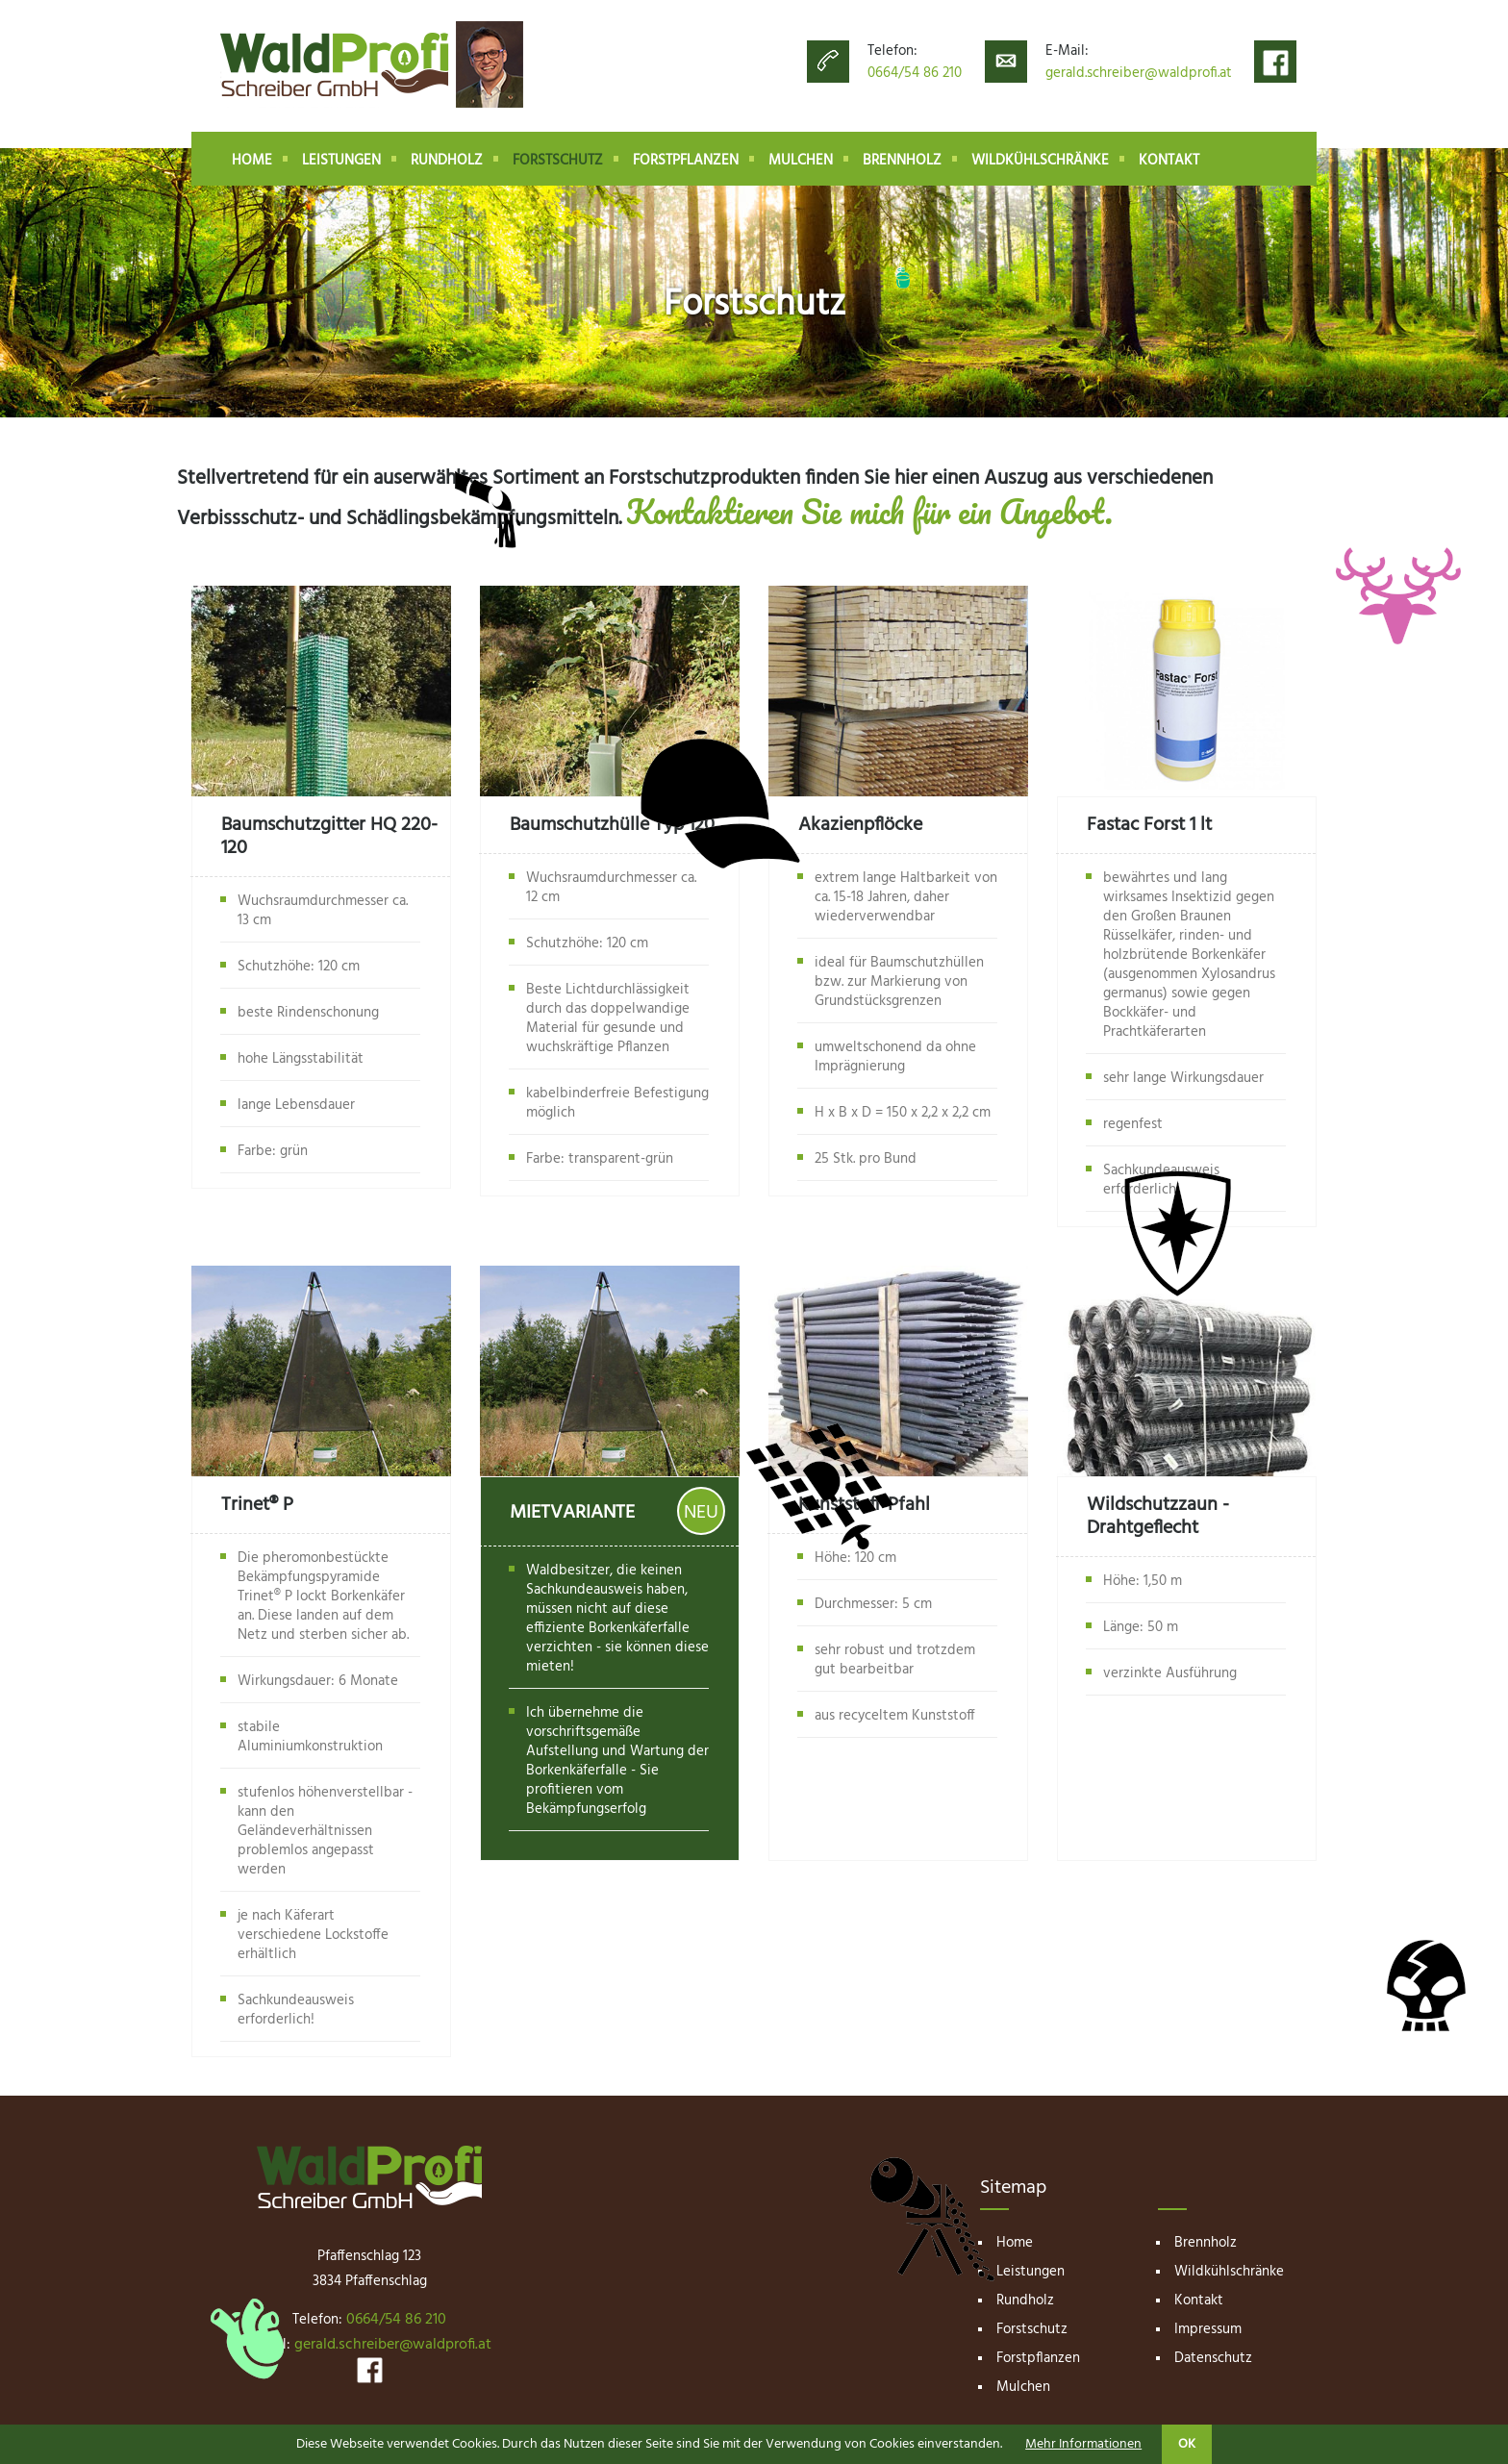  Describe the element at coordinates (1426, 1986) in the screenshot. I see `harry potter themed game mode or content` at that location.